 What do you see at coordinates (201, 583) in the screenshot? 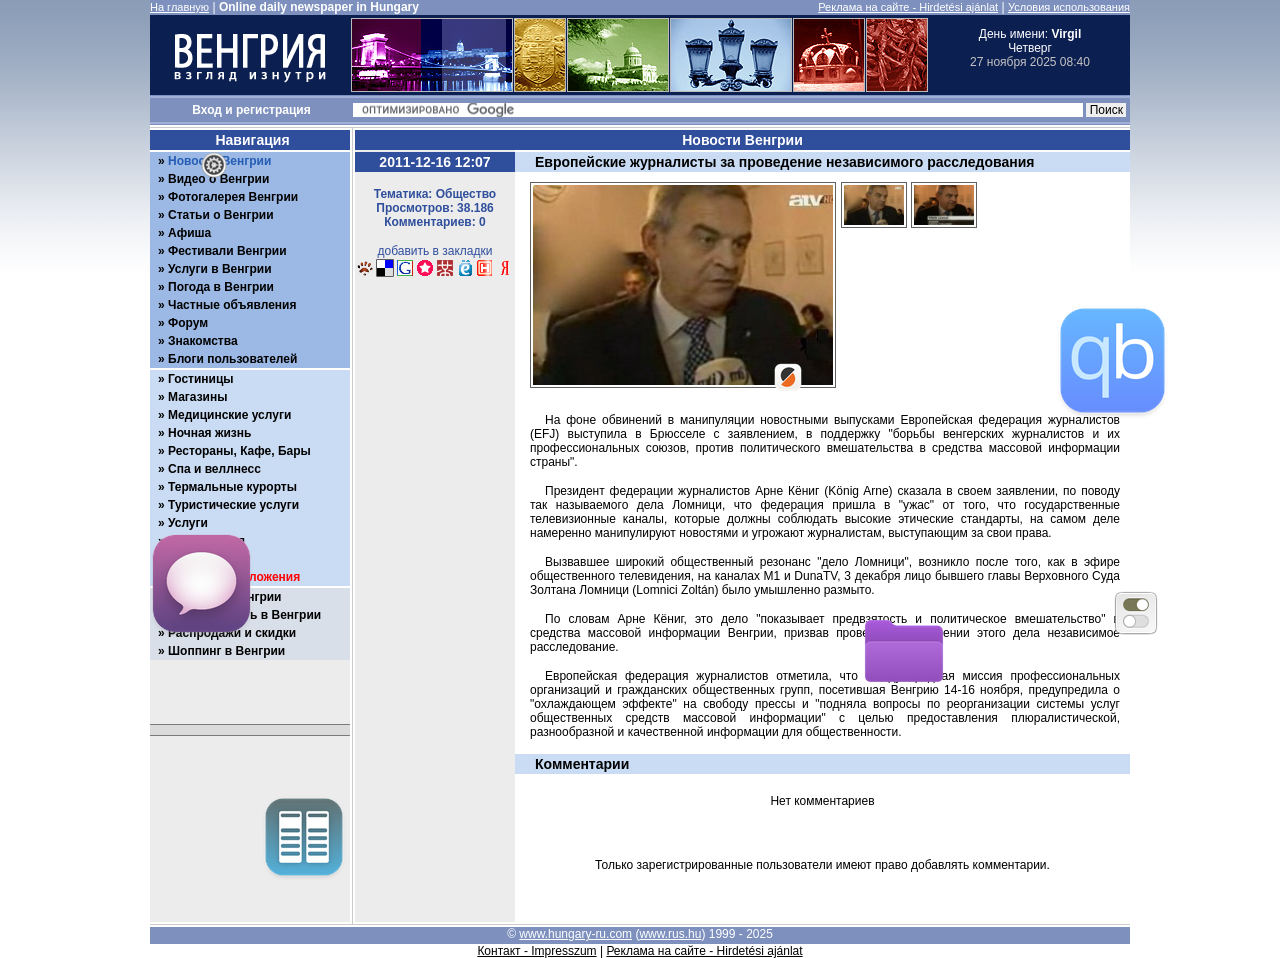
I see `open pidgin instant messaging app` at bounding box center [201, 583].